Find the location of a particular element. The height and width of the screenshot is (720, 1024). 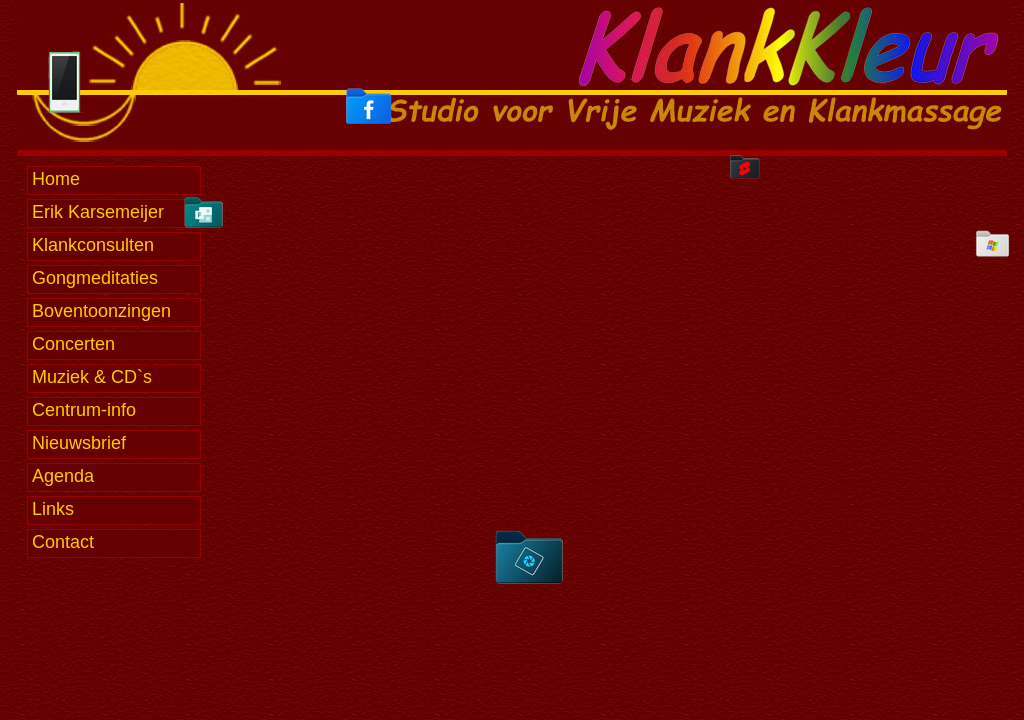

open folder containing Microsoft Forms files is located at coordinates (203, 213).